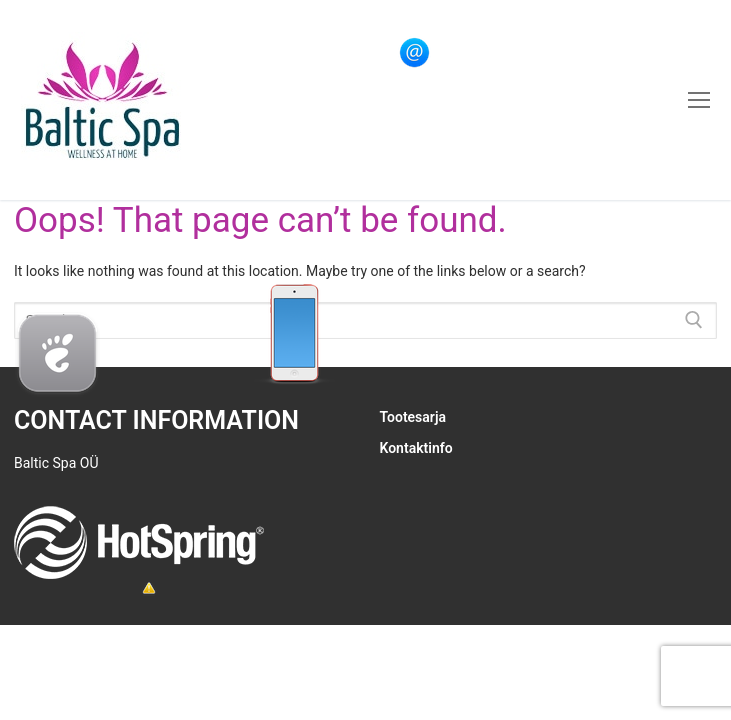 The image size is (731, 720). Describe the element at coordinates (140, 598) in the screenshot. I see `indicates a warning or caution state` at that location.